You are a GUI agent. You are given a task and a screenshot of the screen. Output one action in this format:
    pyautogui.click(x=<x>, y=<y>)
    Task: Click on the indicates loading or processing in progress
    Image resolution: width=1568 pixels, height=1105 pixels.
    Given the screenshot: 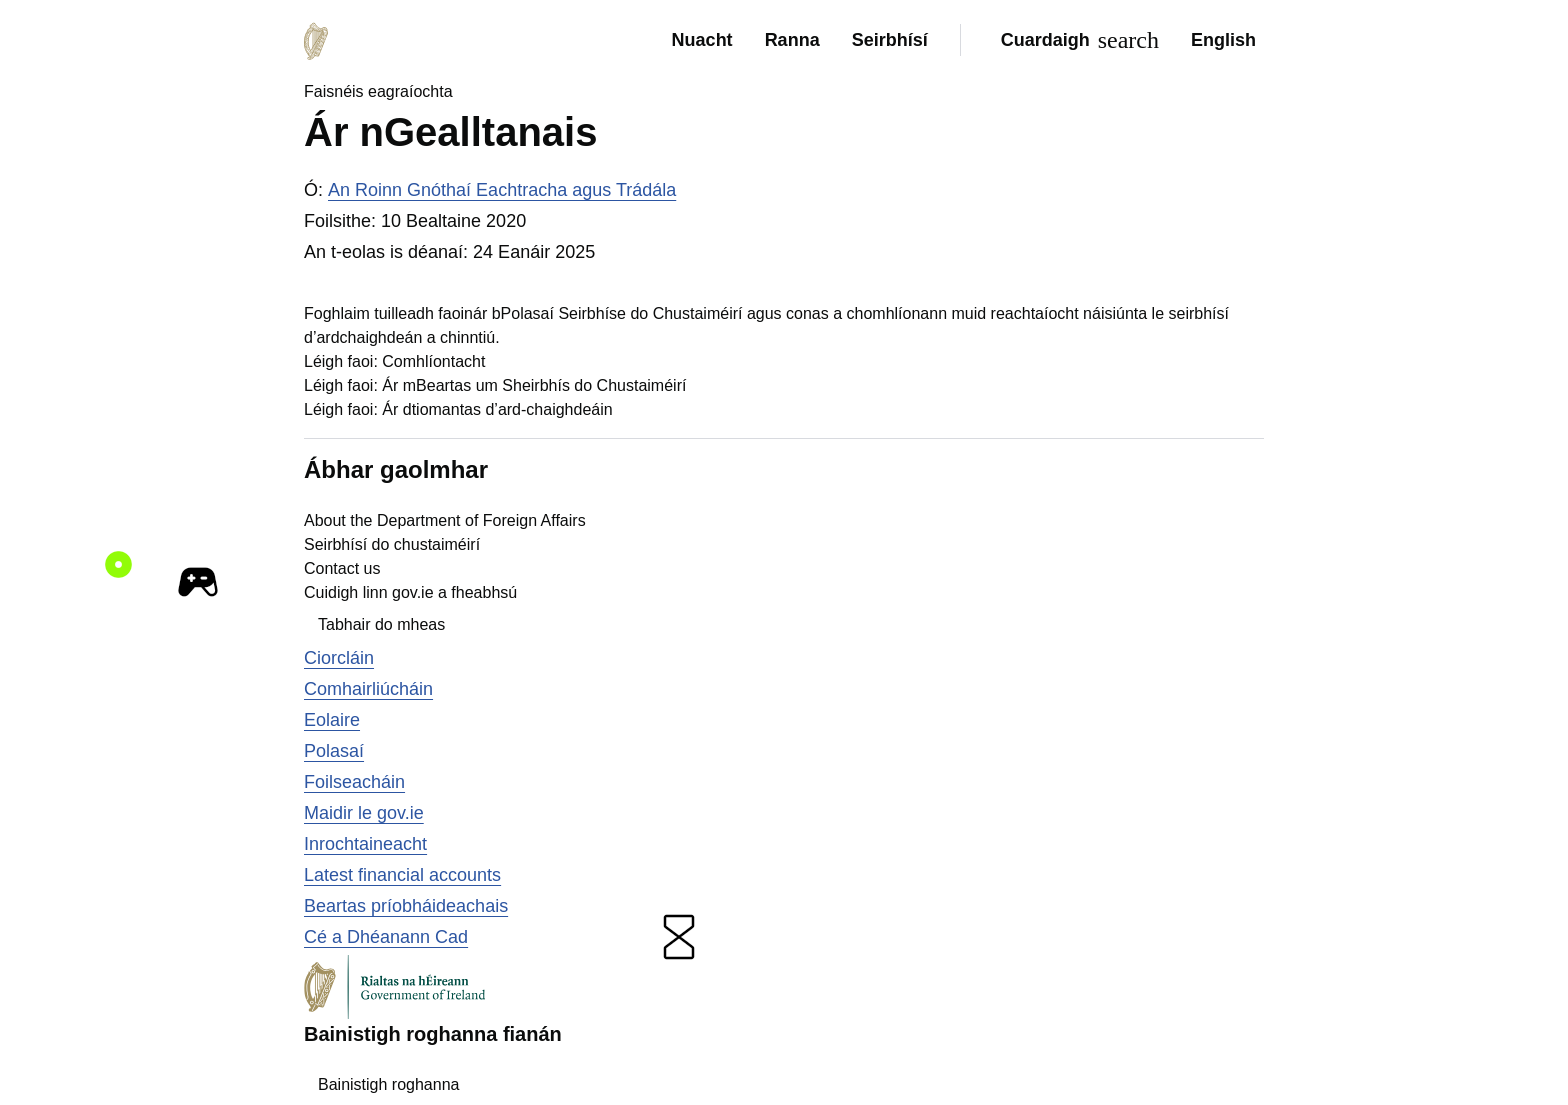 What is the action you would take?
    pyautogui.click(x=679, y=937)
    